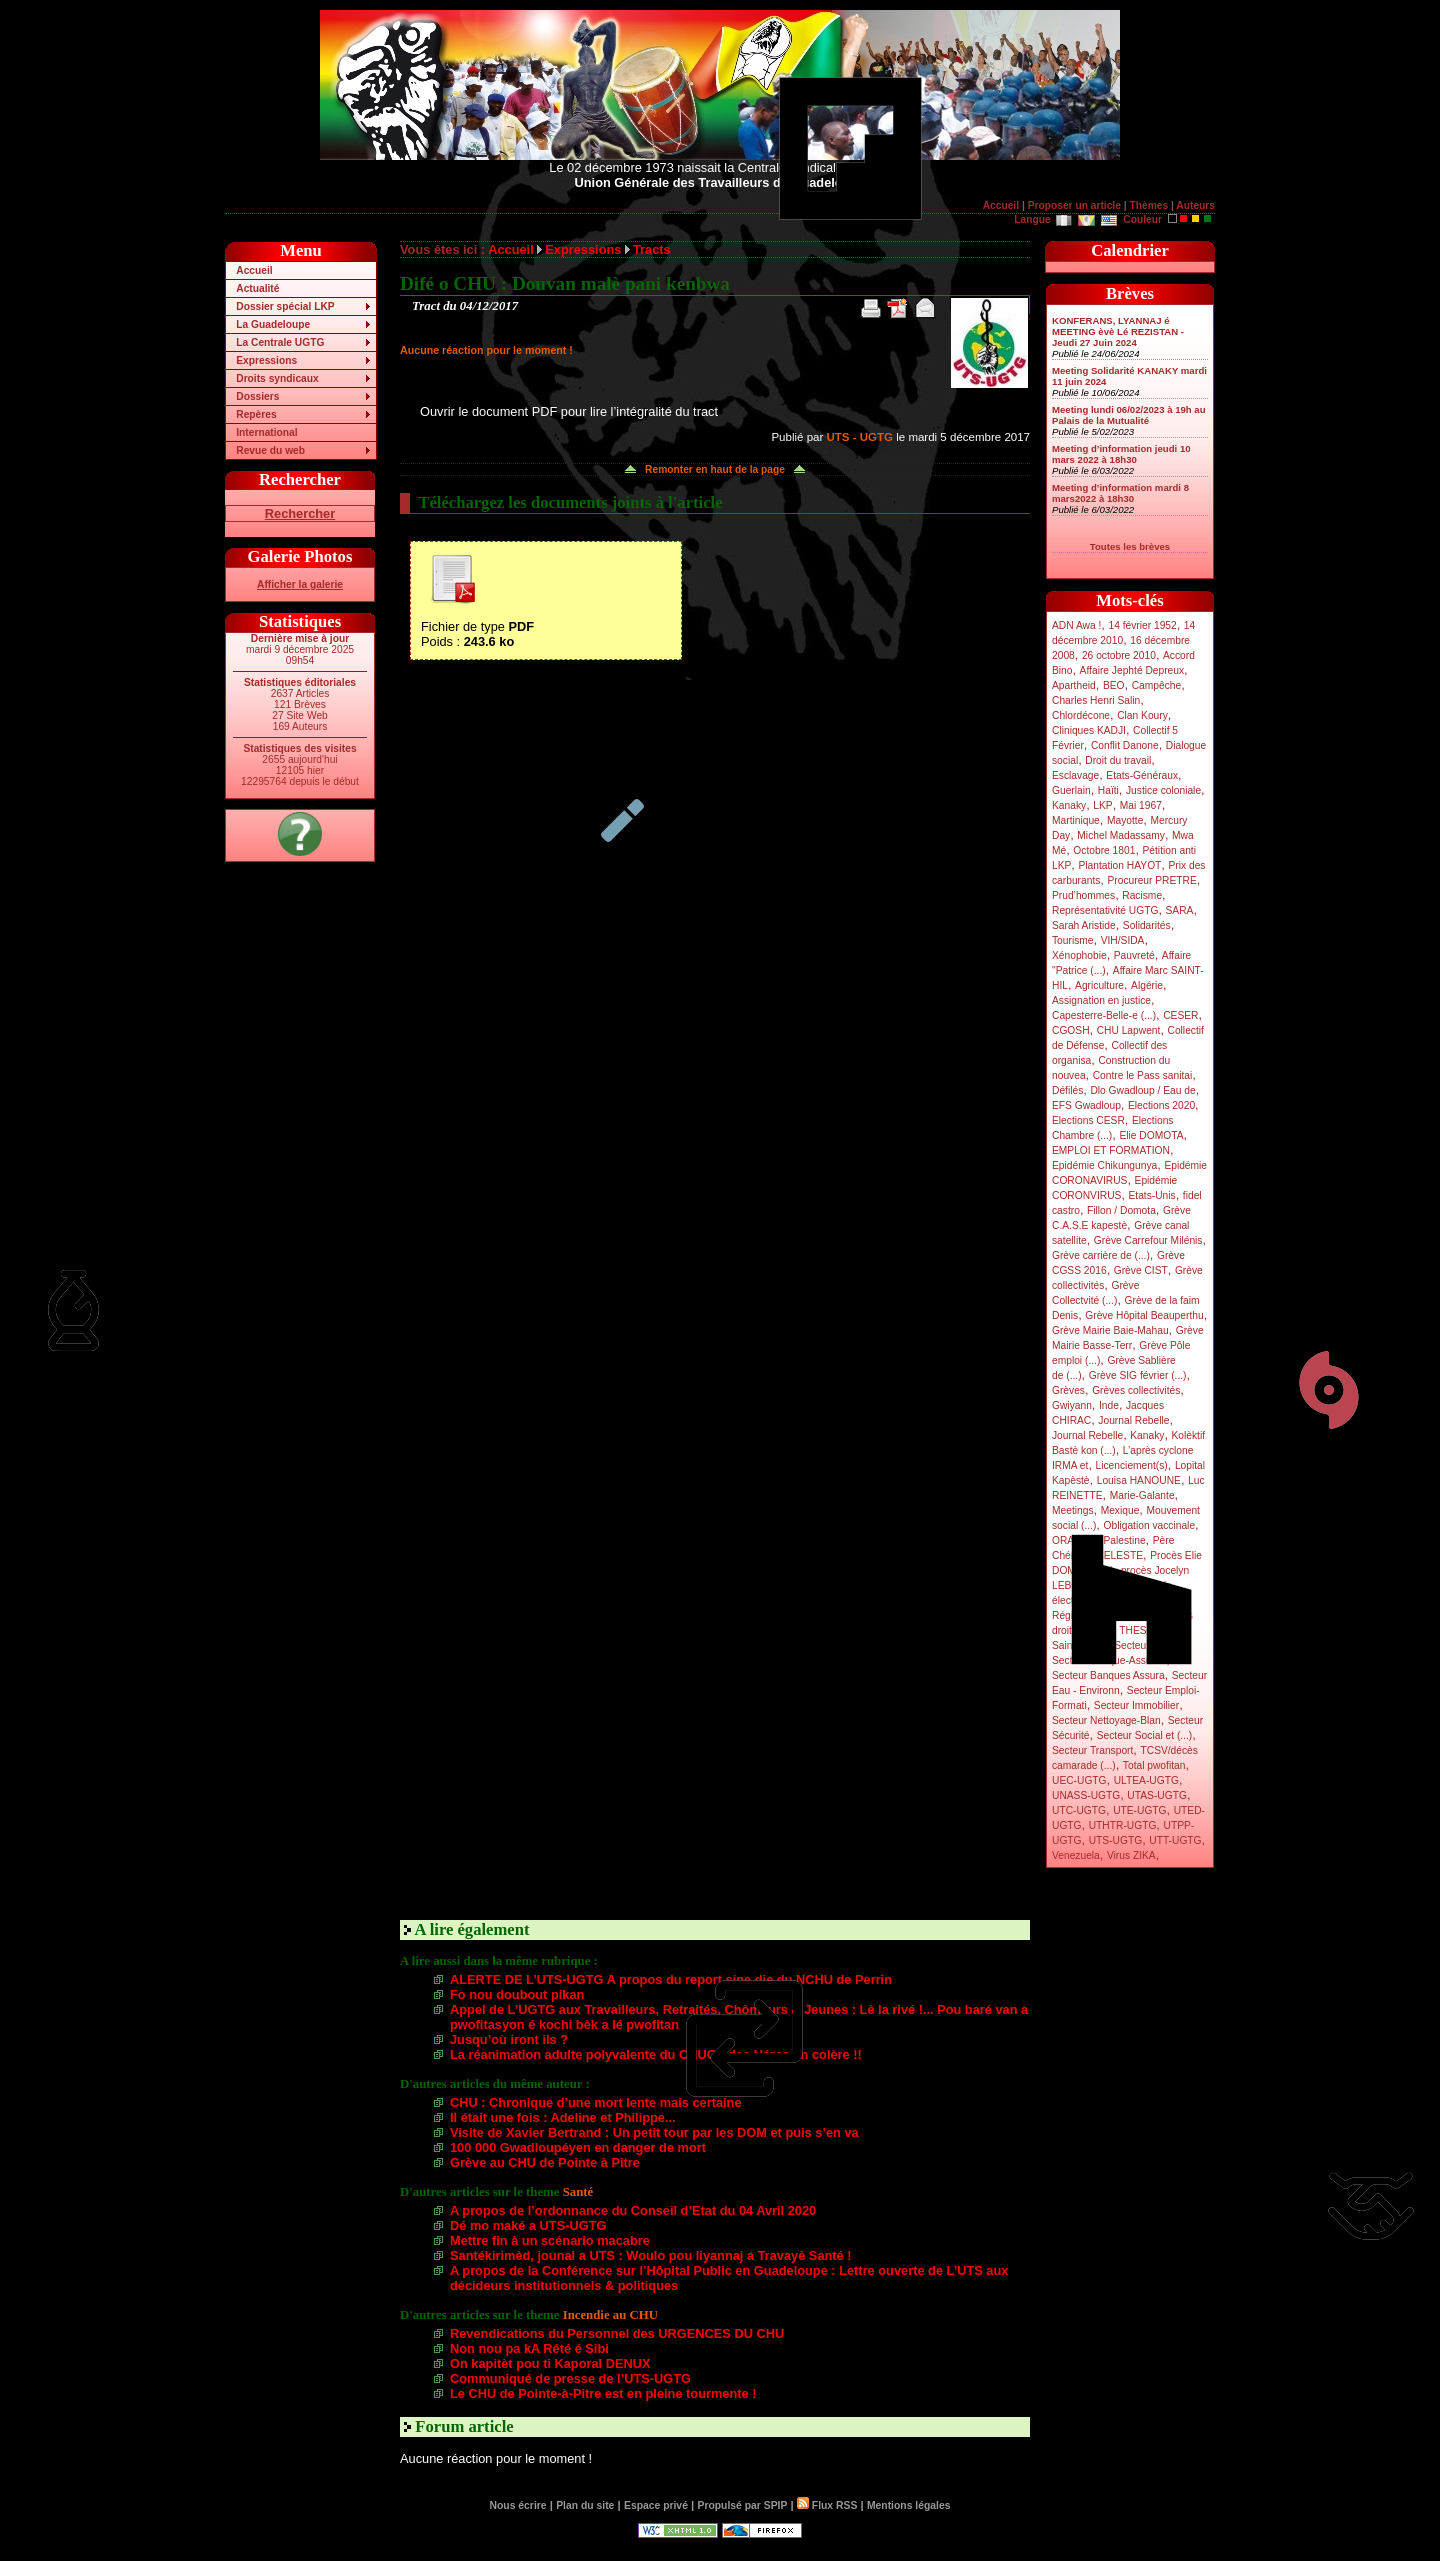  What do you see at coordinates (73, 1310) in the screenshot?
I see `select the bishop piece in a chess game` at bounding box center [73, 1310].